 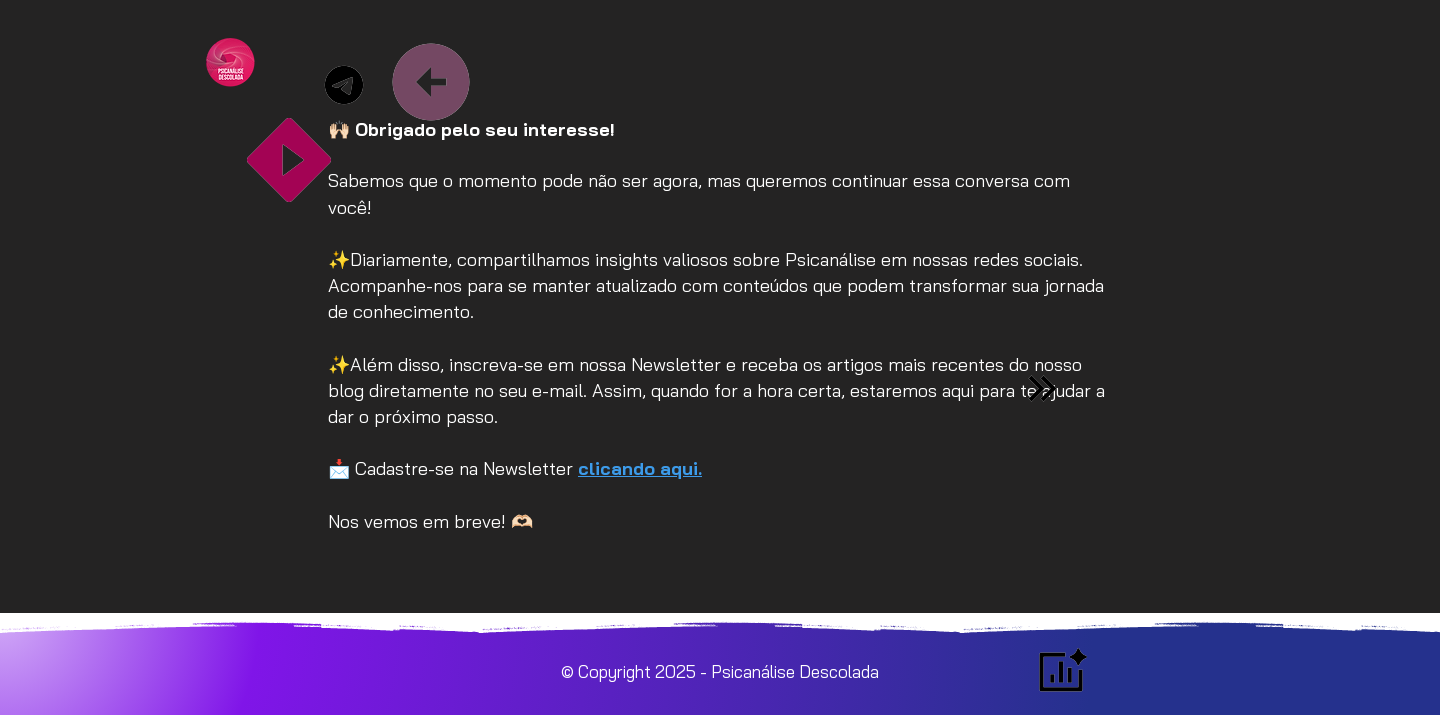 What do you see at coordinates (1041, 388) in the screenshot?
I see `skip forward or advance to next item` at bounding box center [1041, 388].